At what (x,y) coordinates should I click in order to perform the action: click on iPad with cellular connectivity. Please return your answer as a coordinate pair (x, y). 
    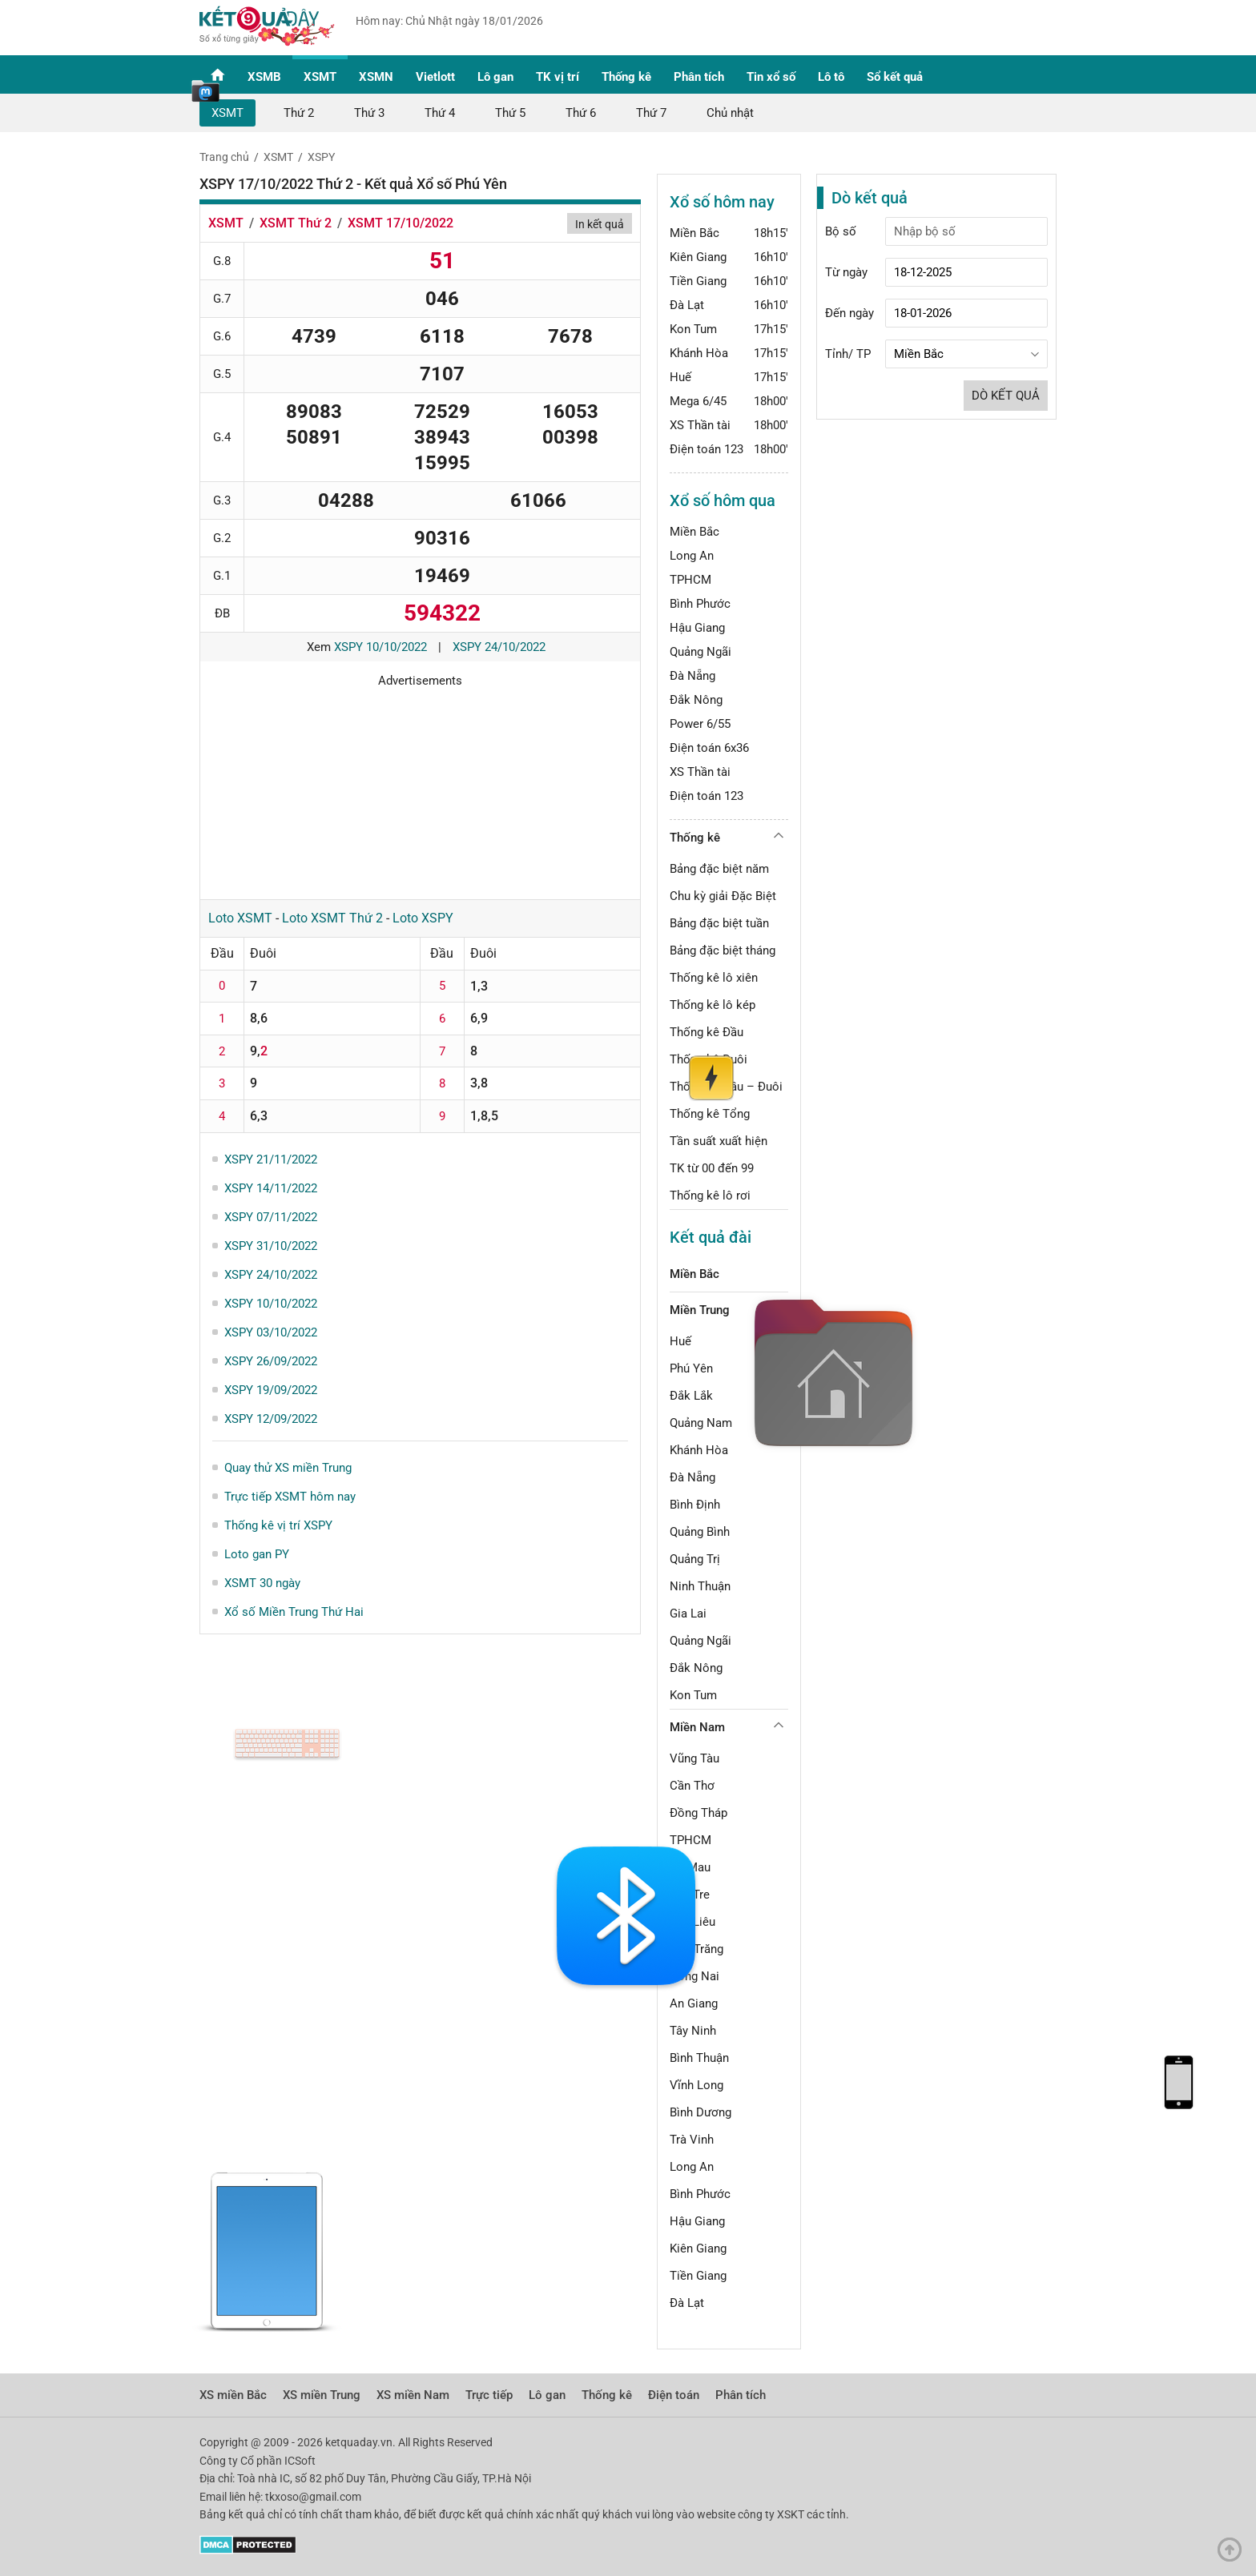
    Looking at the image, I should click on (267, 2250).